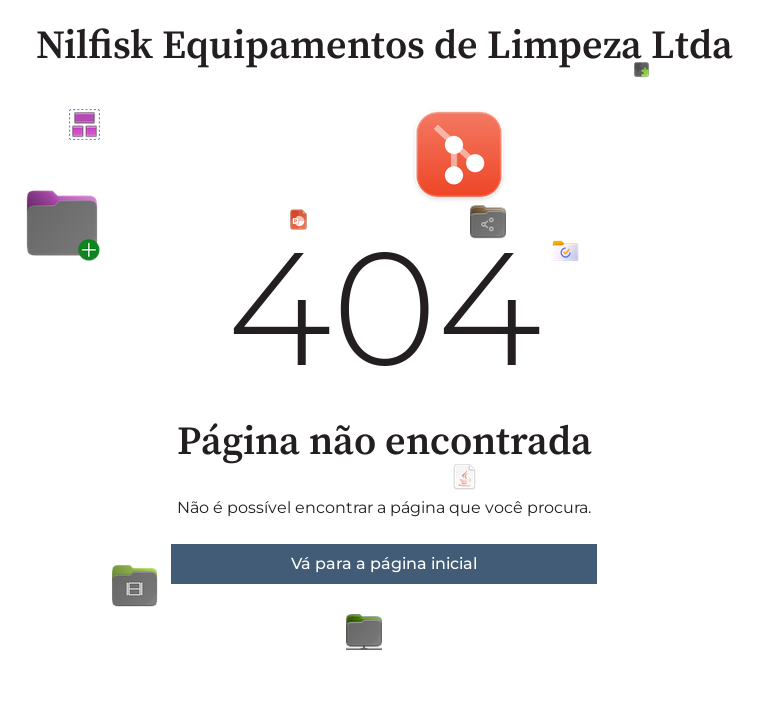 The height and width of the screenshot is (720, 768). I want to click on create a new folder, so click(62, 223).